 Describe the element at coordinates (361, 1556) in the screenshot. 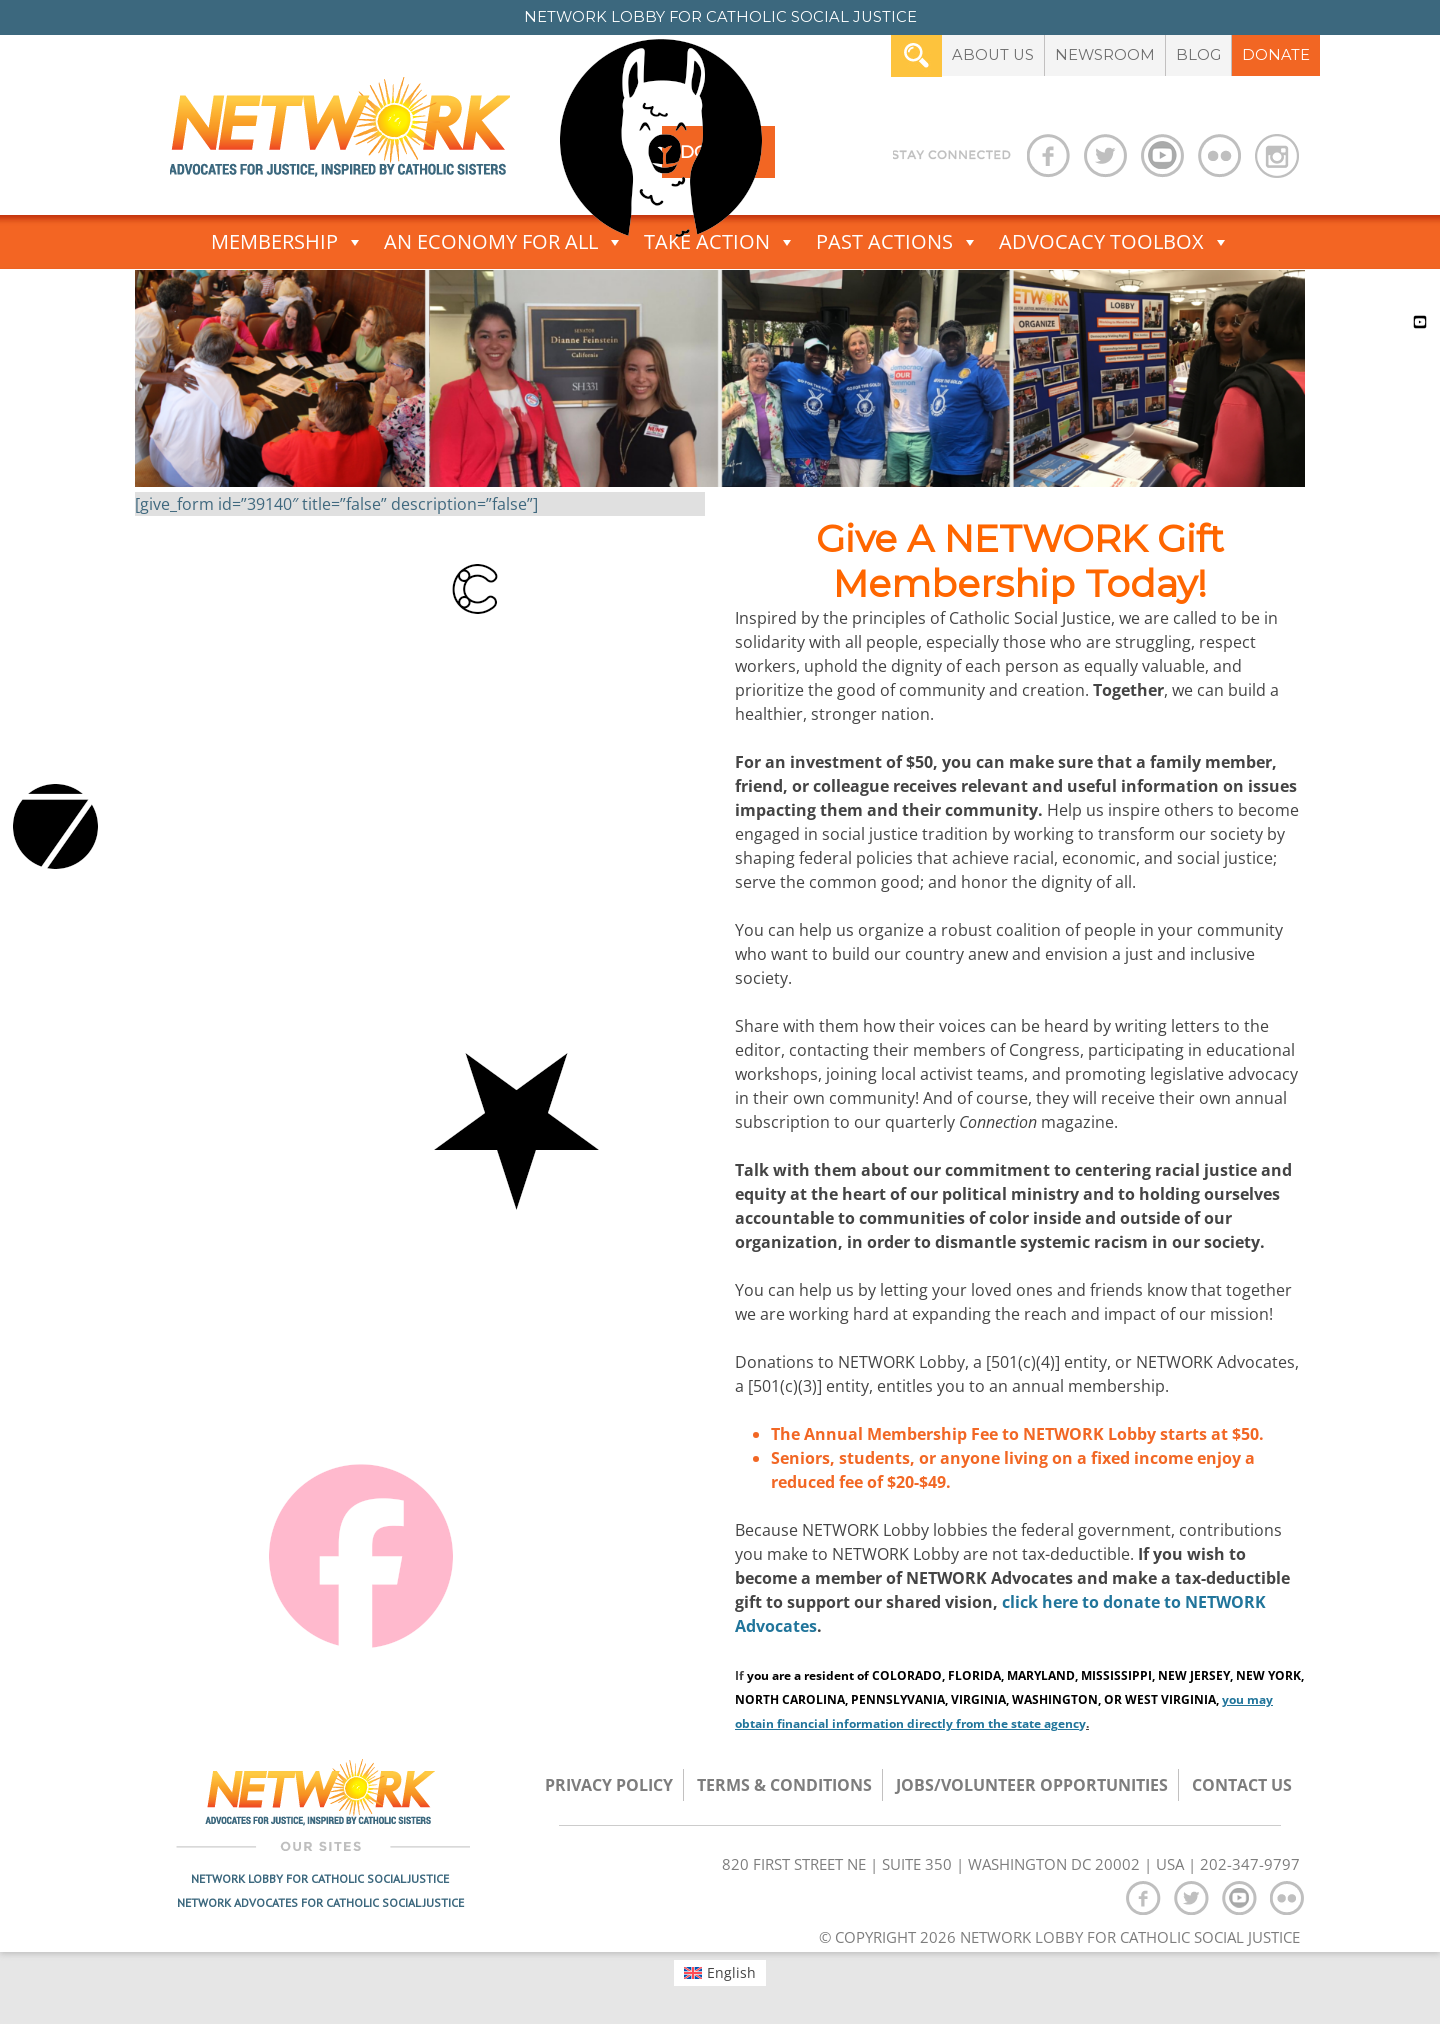

I see `open the Facebook app` at that location.